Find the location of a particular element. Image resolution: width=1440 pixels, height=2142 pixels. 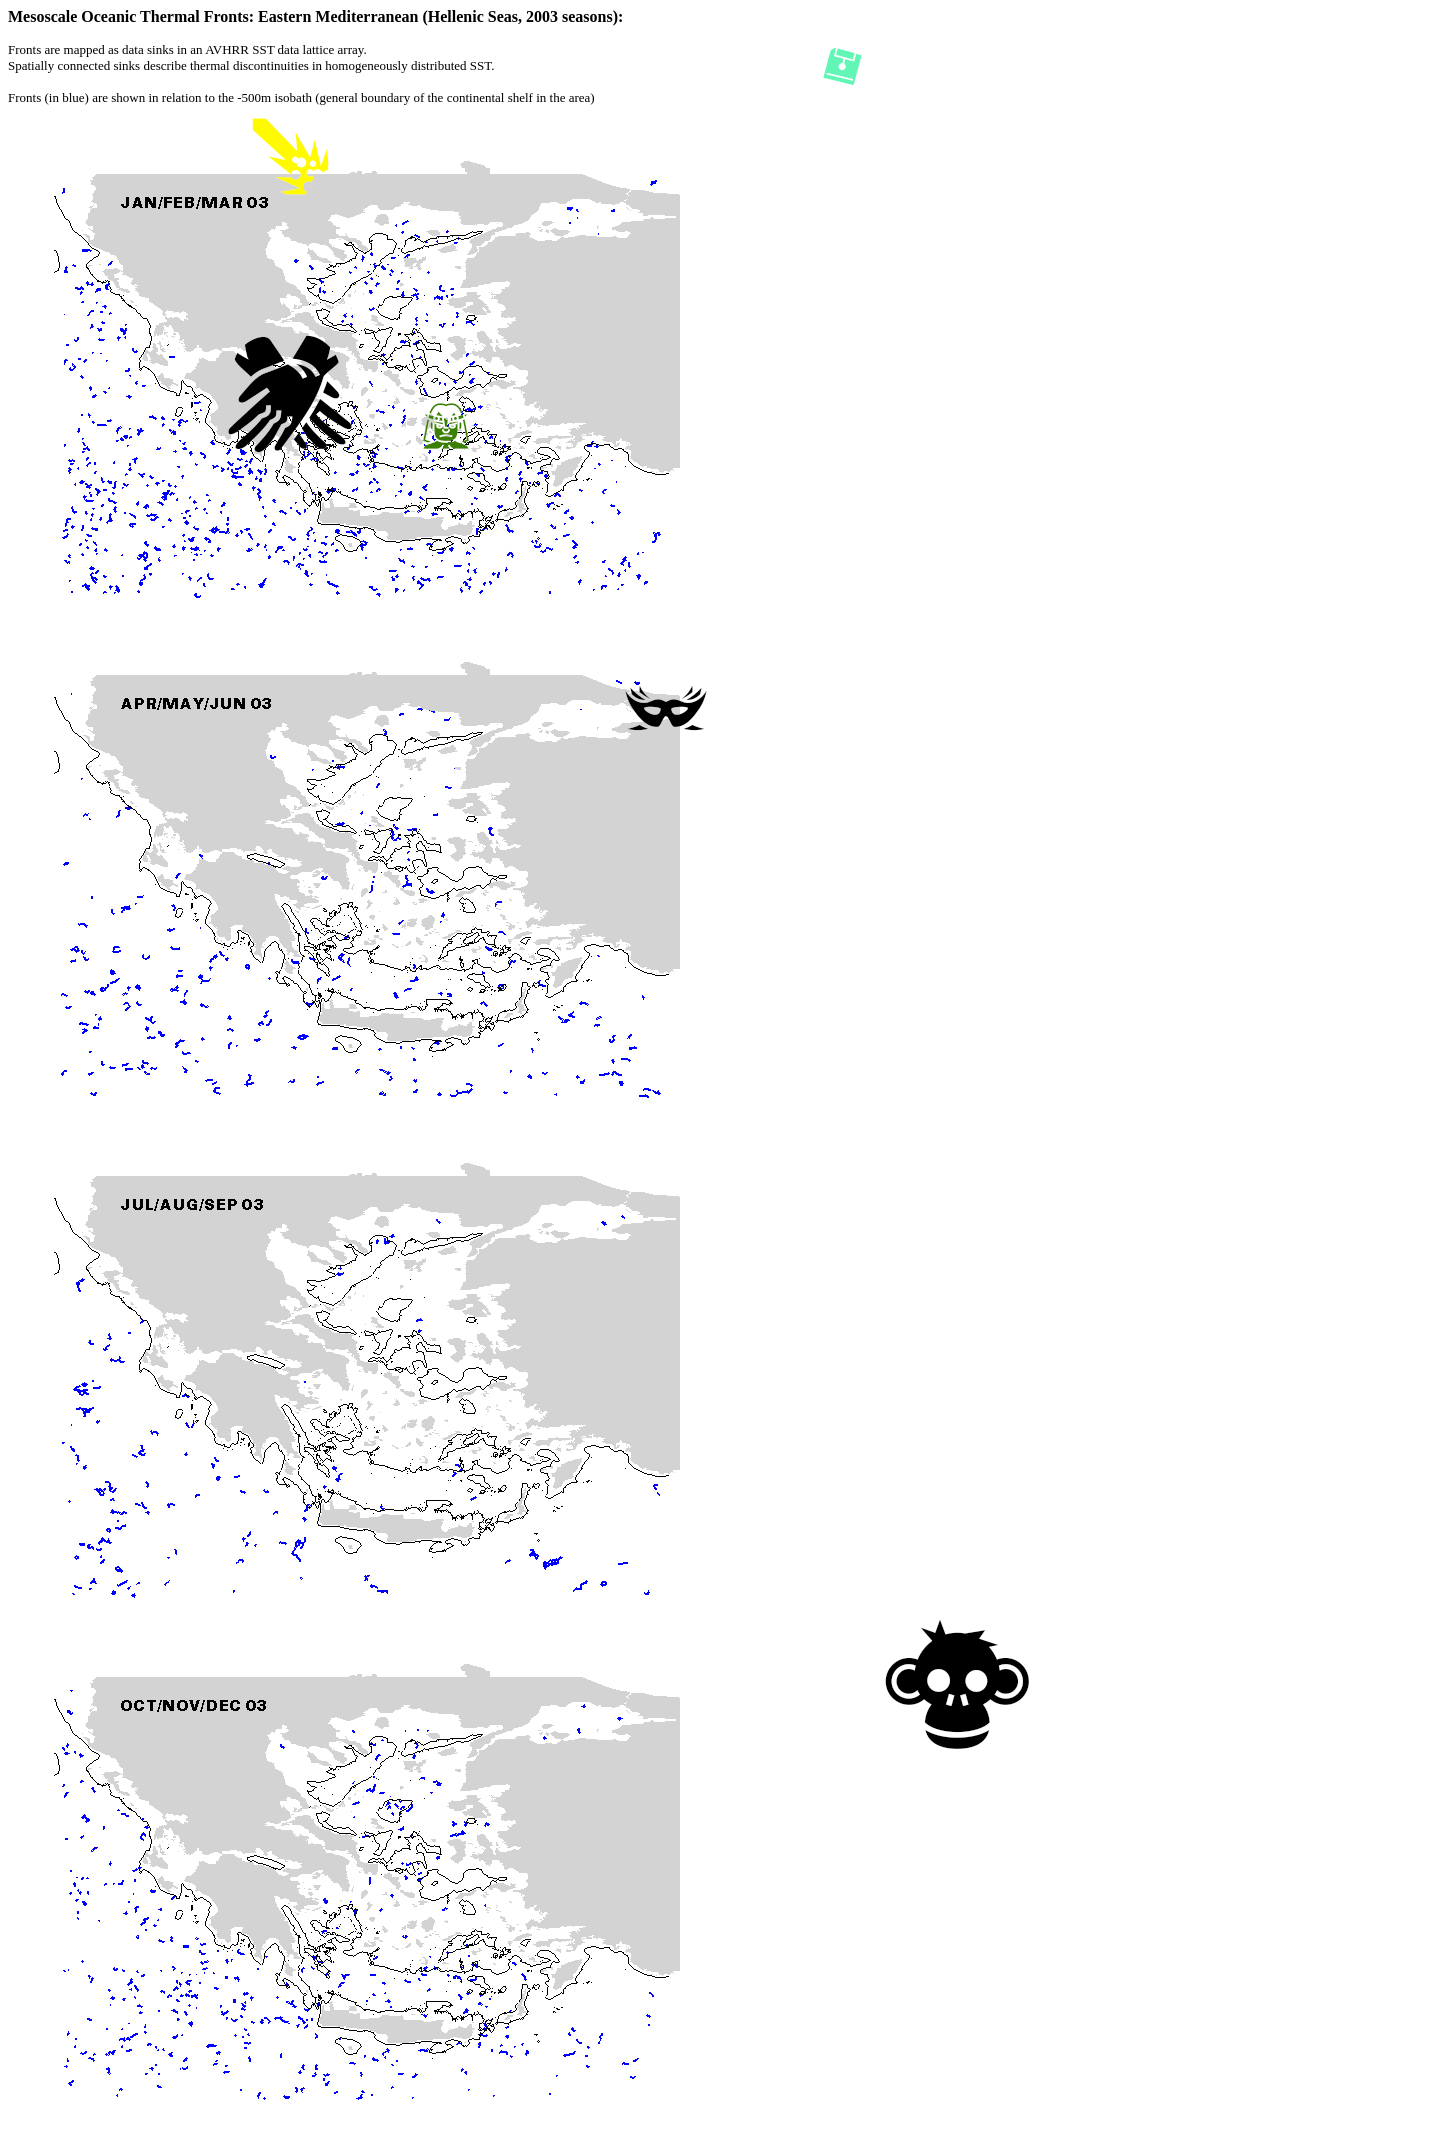

save your current progress is located at coordinates (842, 66).